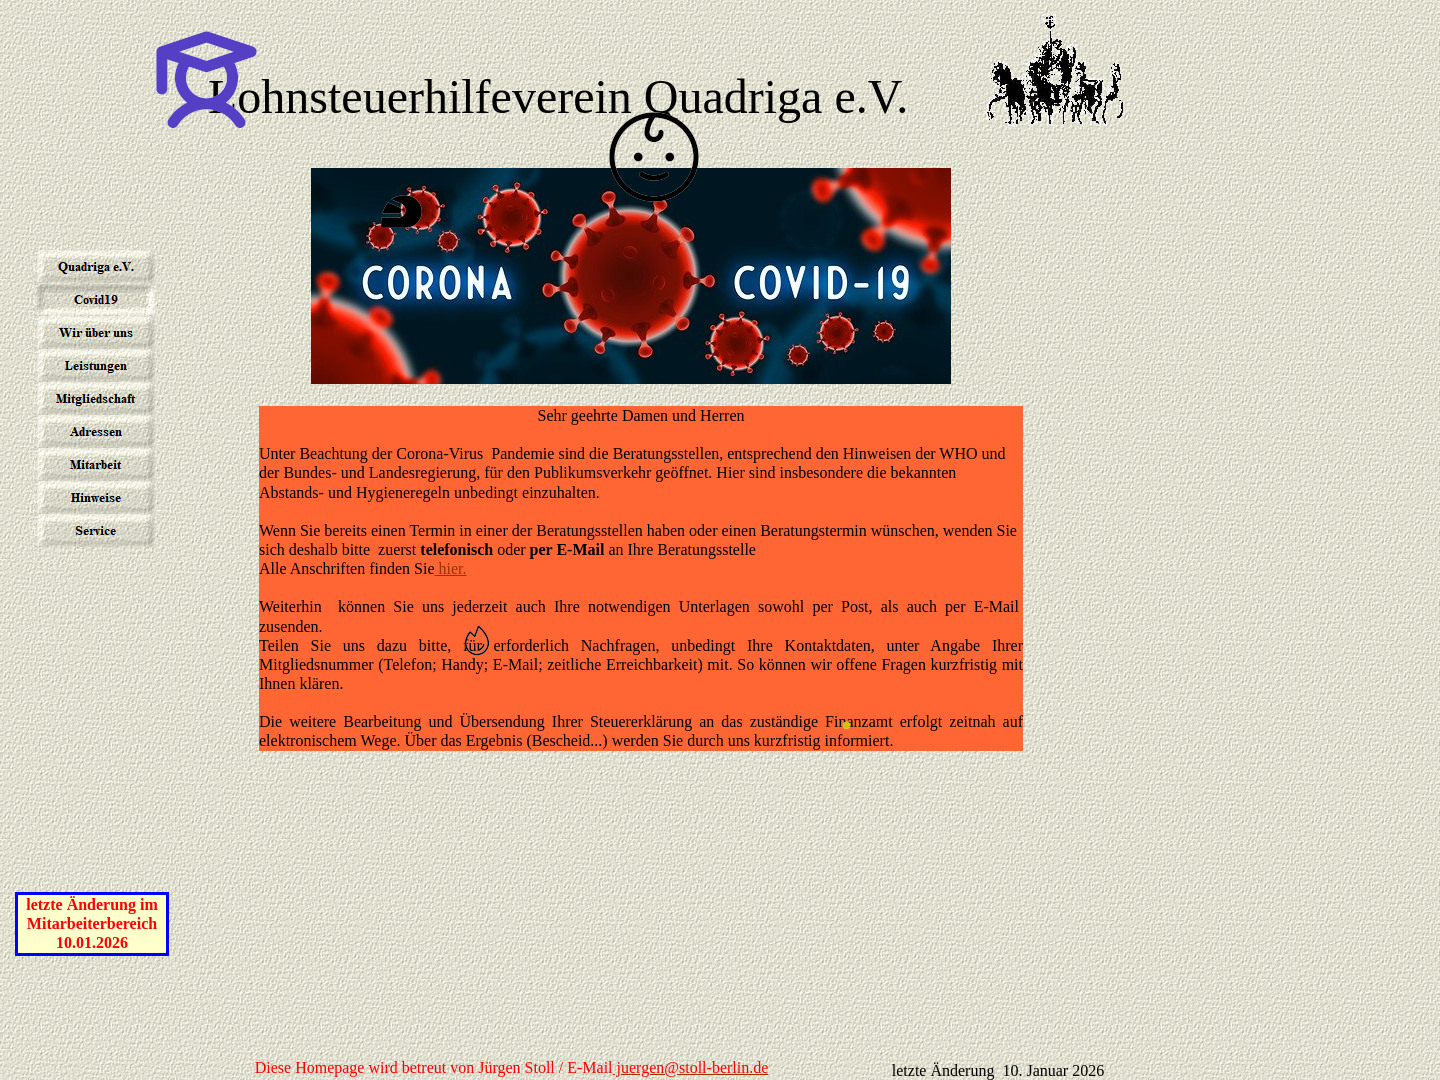  I want to click on indicates no wifi connection available, so click(846, 702).